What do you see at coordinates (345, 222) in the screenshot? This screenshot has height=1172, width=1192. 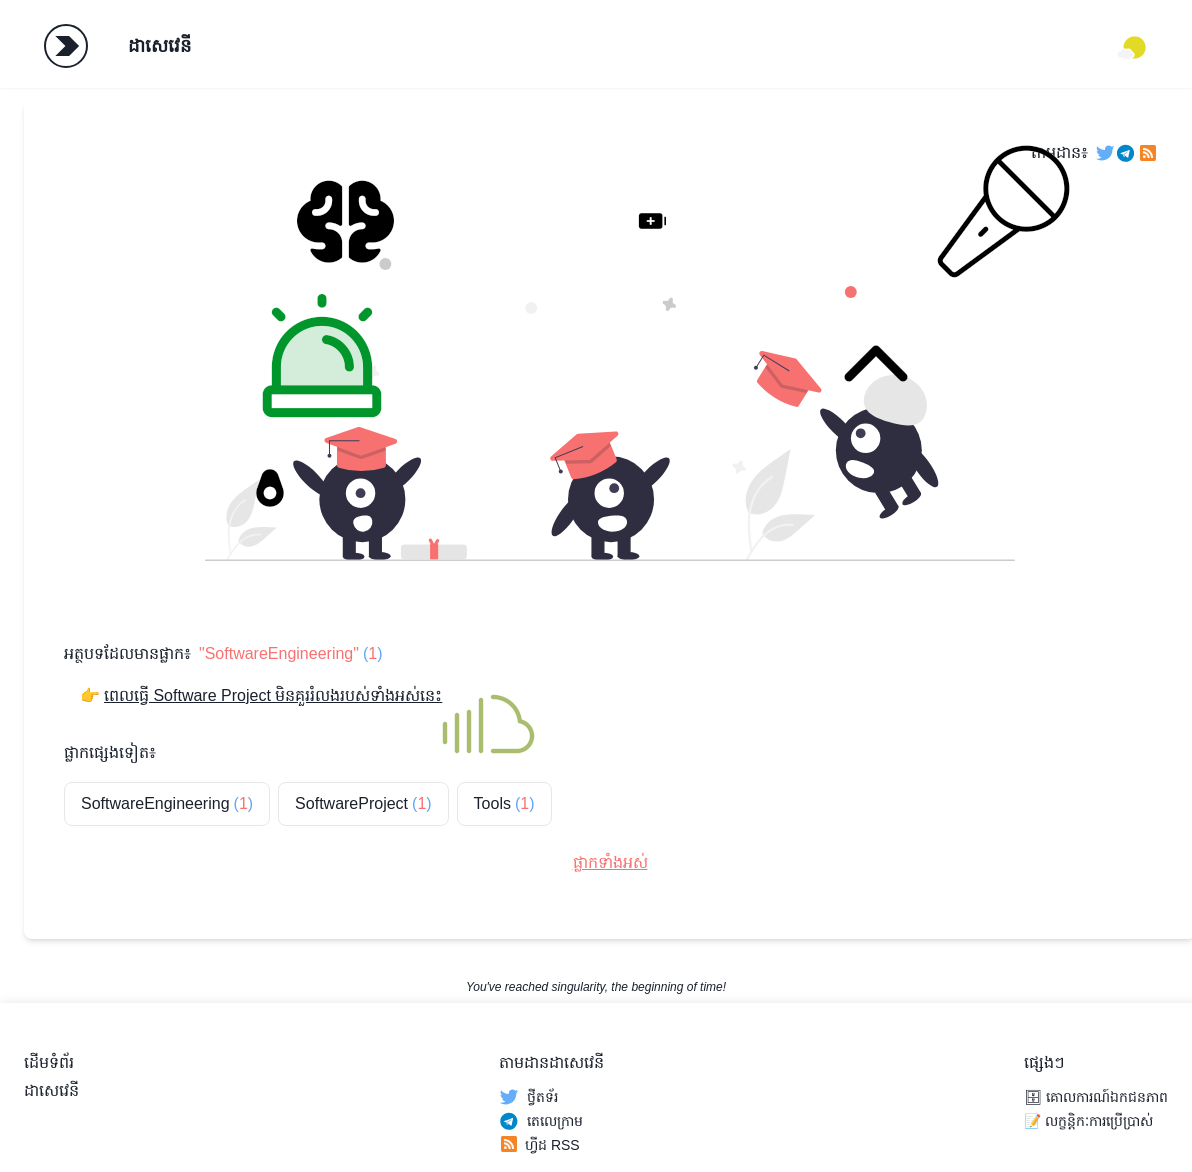 I see `access AI or machine learning features` at bounding box center [345, 222].